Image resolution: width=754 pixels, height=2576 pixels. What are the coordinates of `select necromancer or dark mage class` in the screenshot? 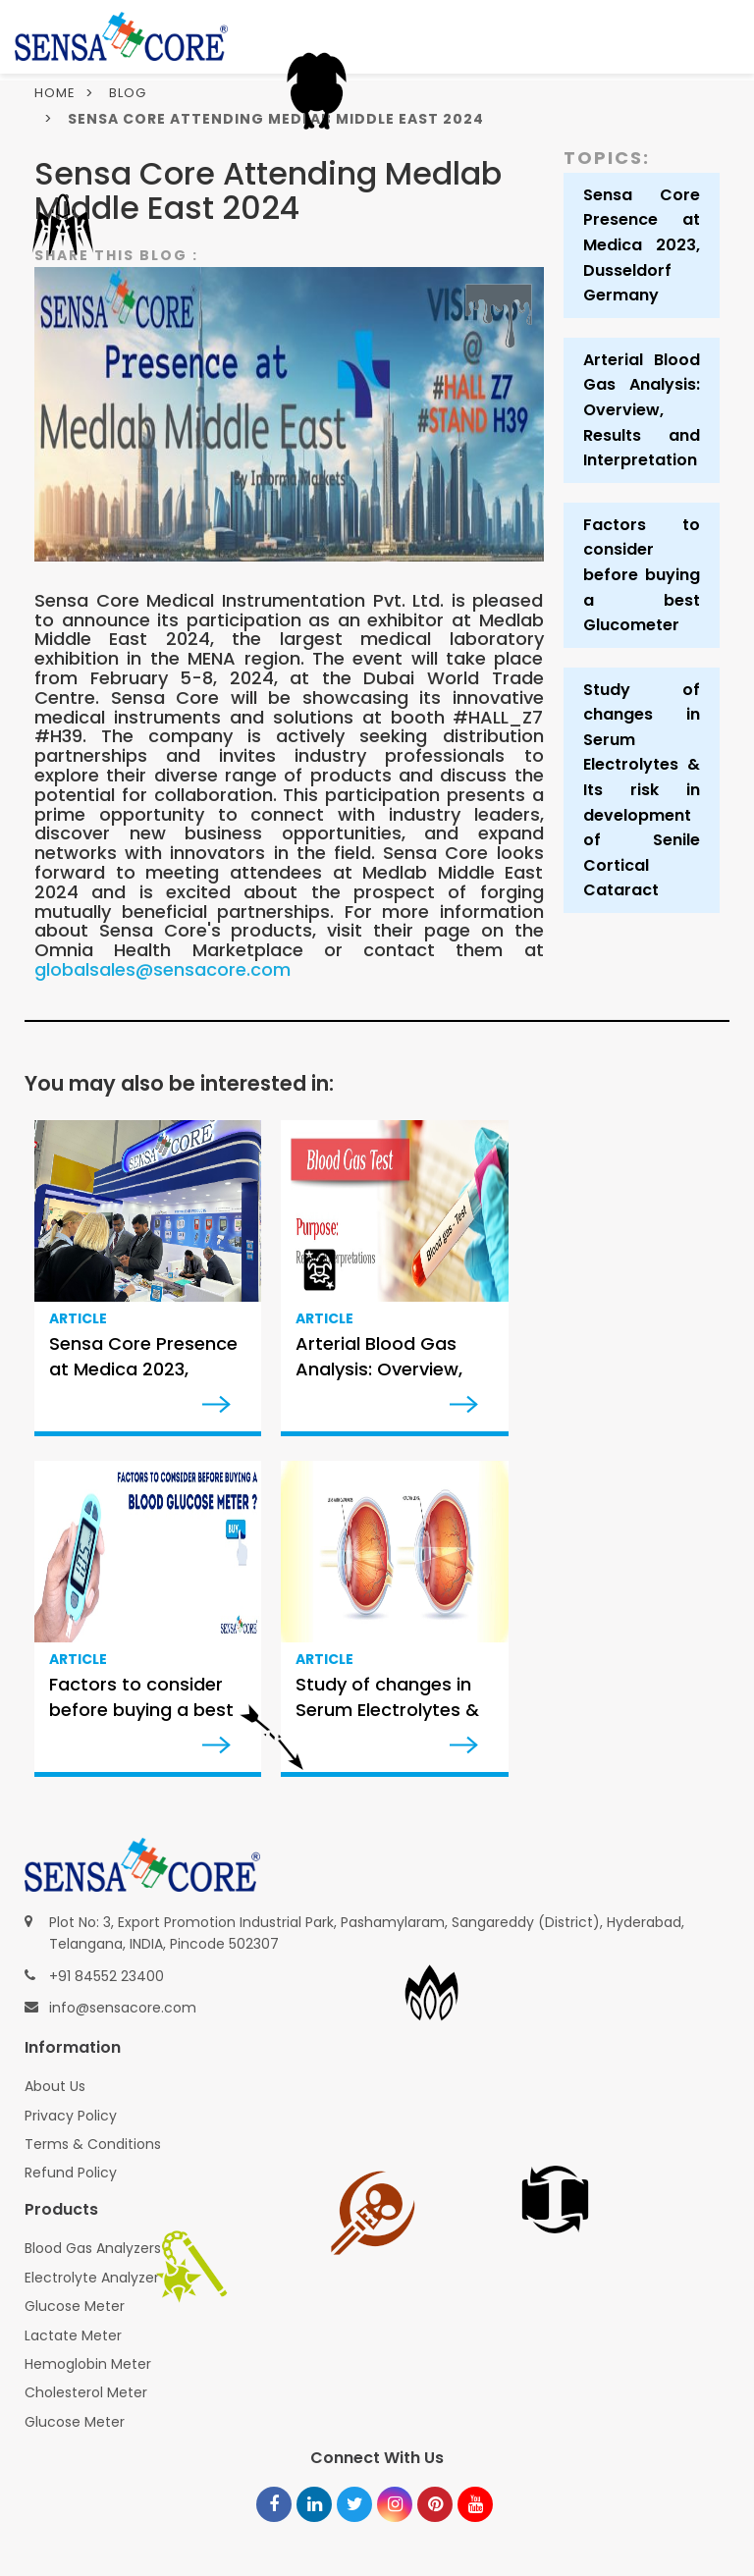 It's located at (373, 2212).